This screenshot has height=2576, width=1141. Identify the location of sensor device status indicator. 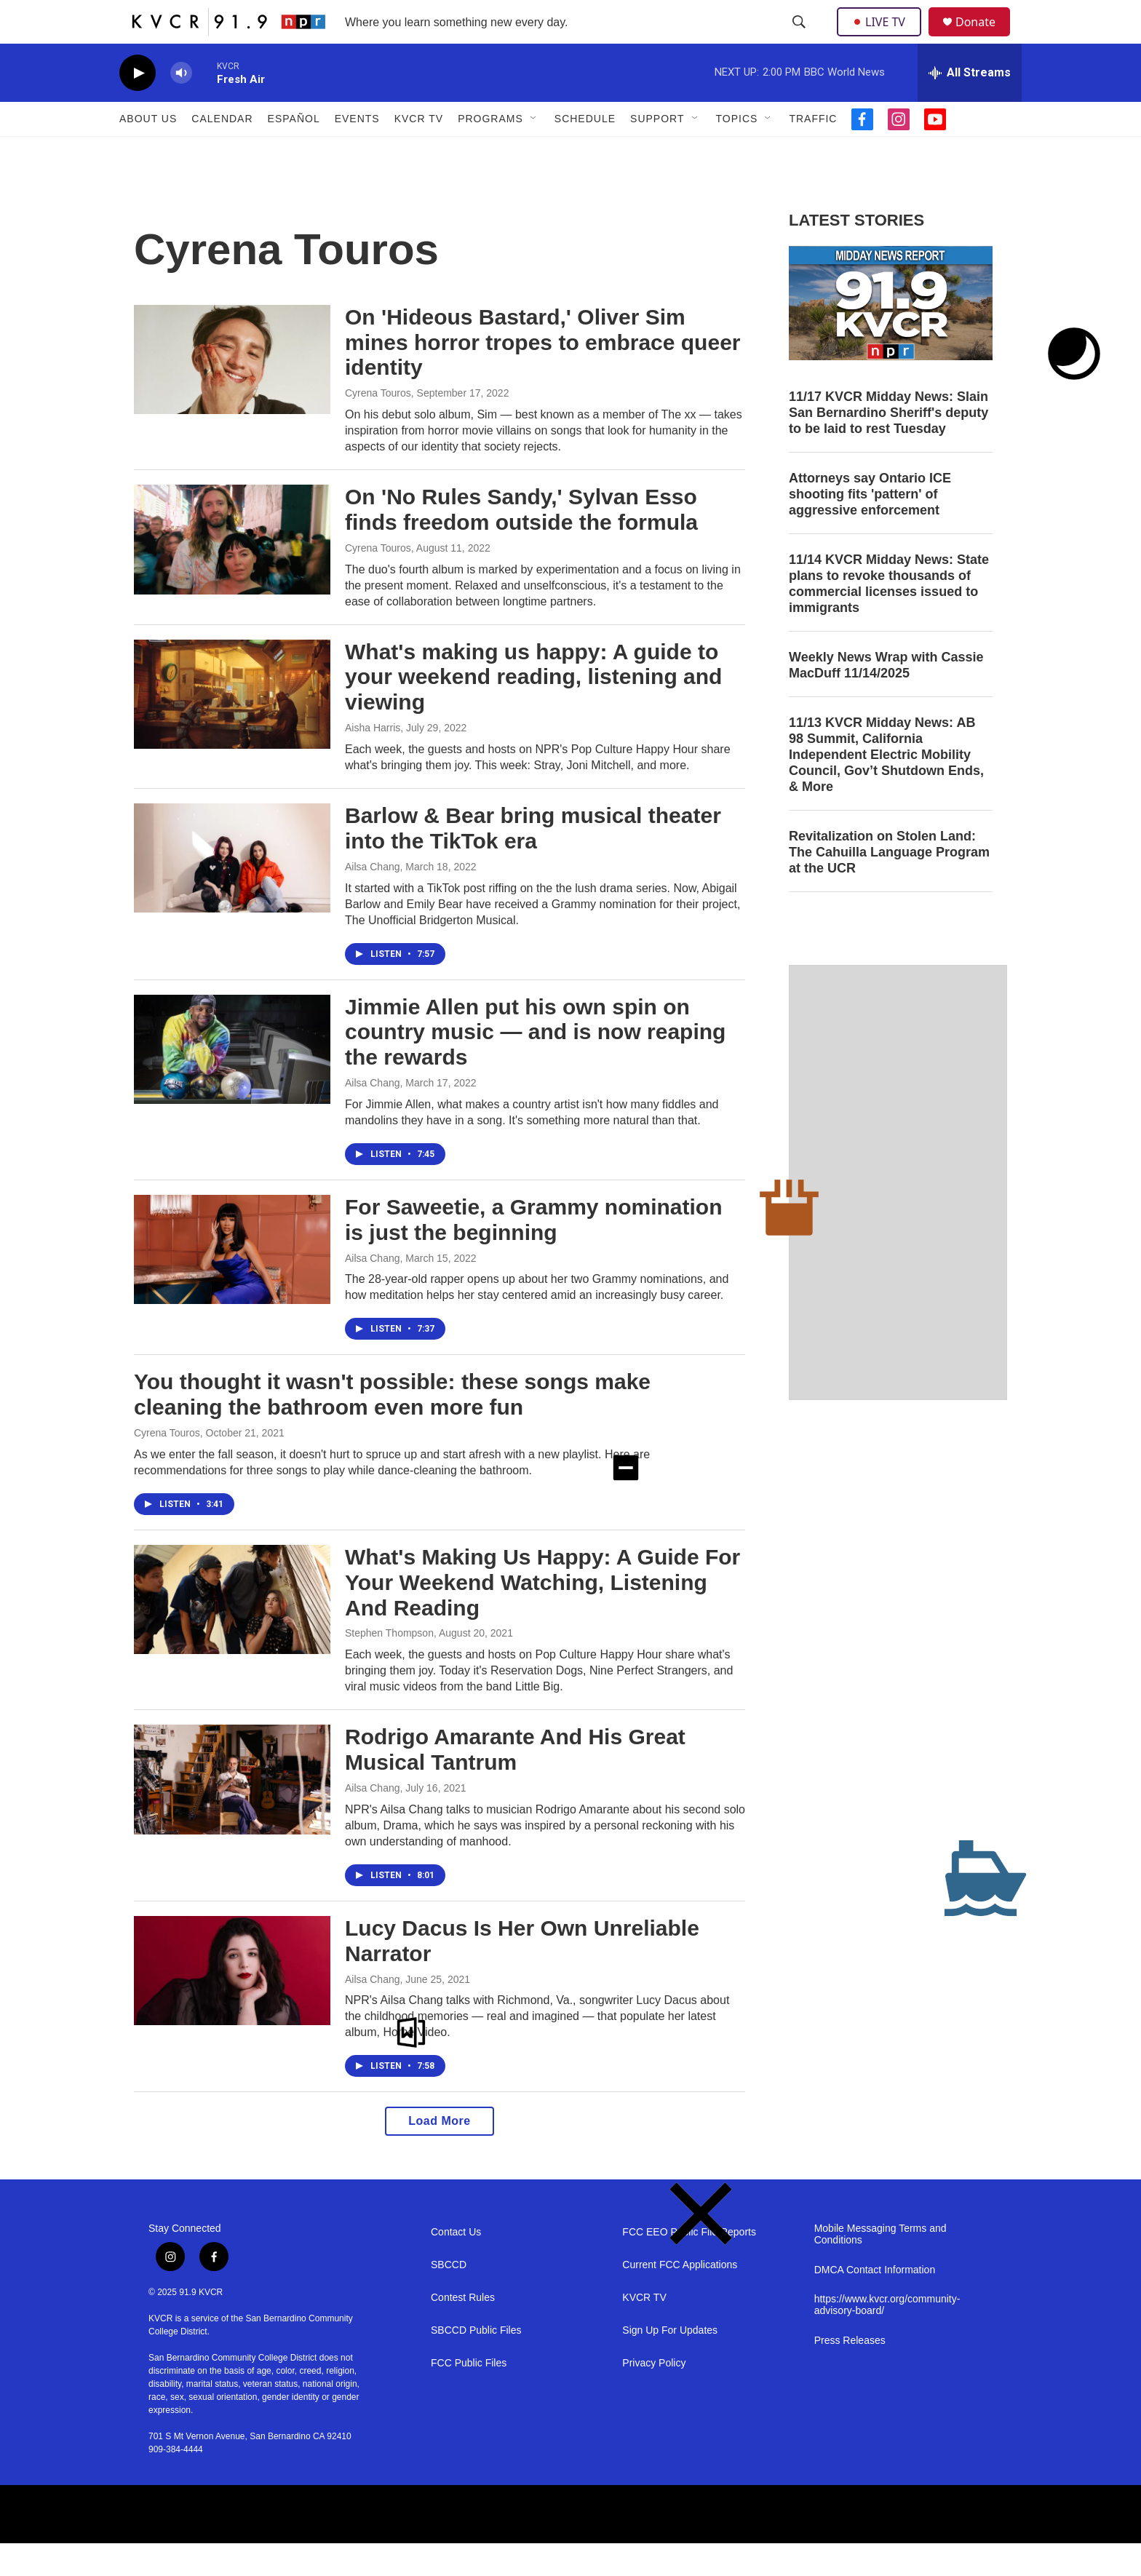
(789, 1209).